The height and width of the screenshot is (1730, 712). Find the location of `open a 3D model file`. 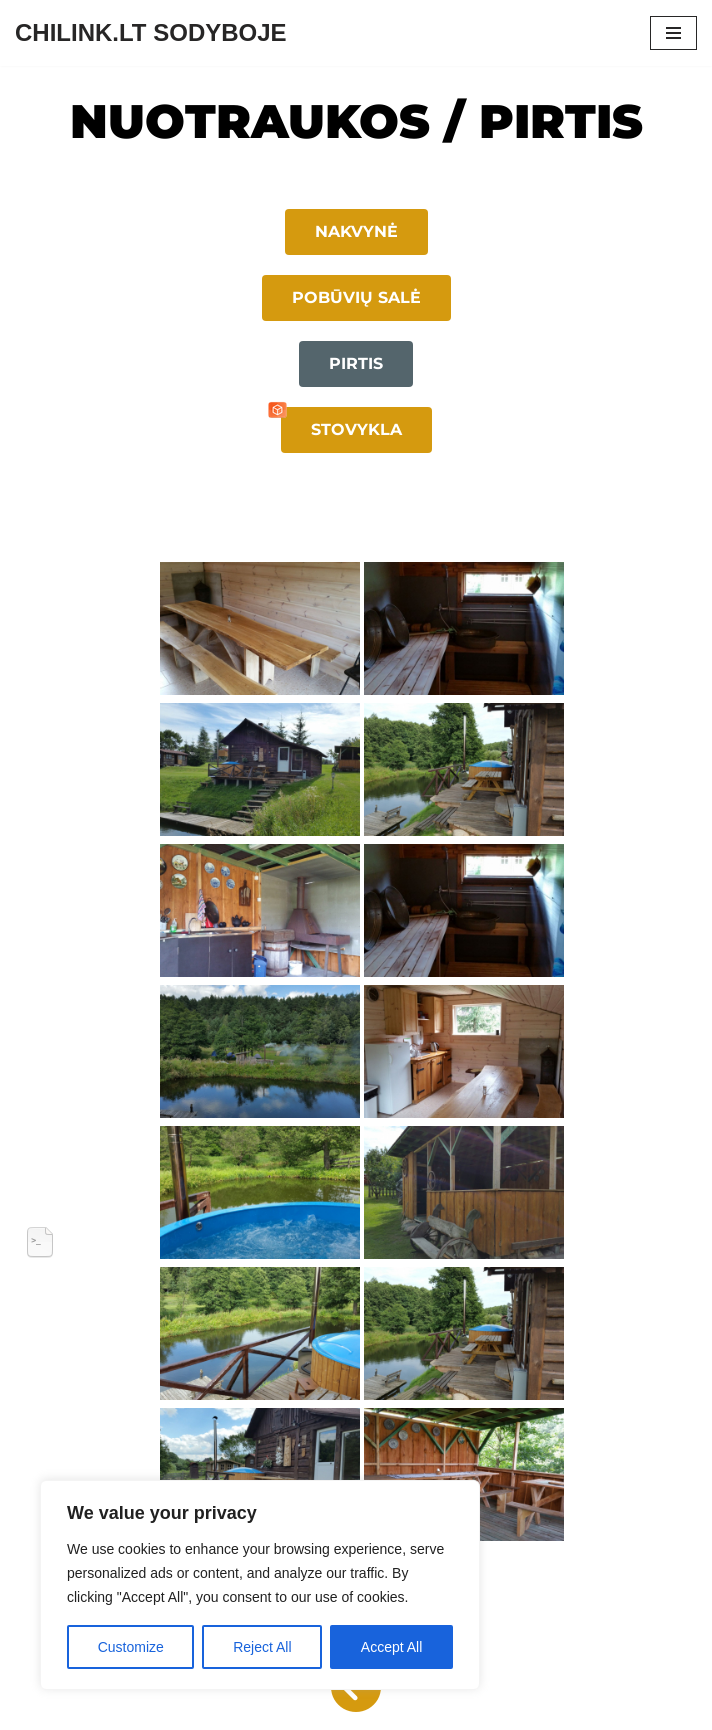

open a 3D model file is located at coordinates (277, 409).